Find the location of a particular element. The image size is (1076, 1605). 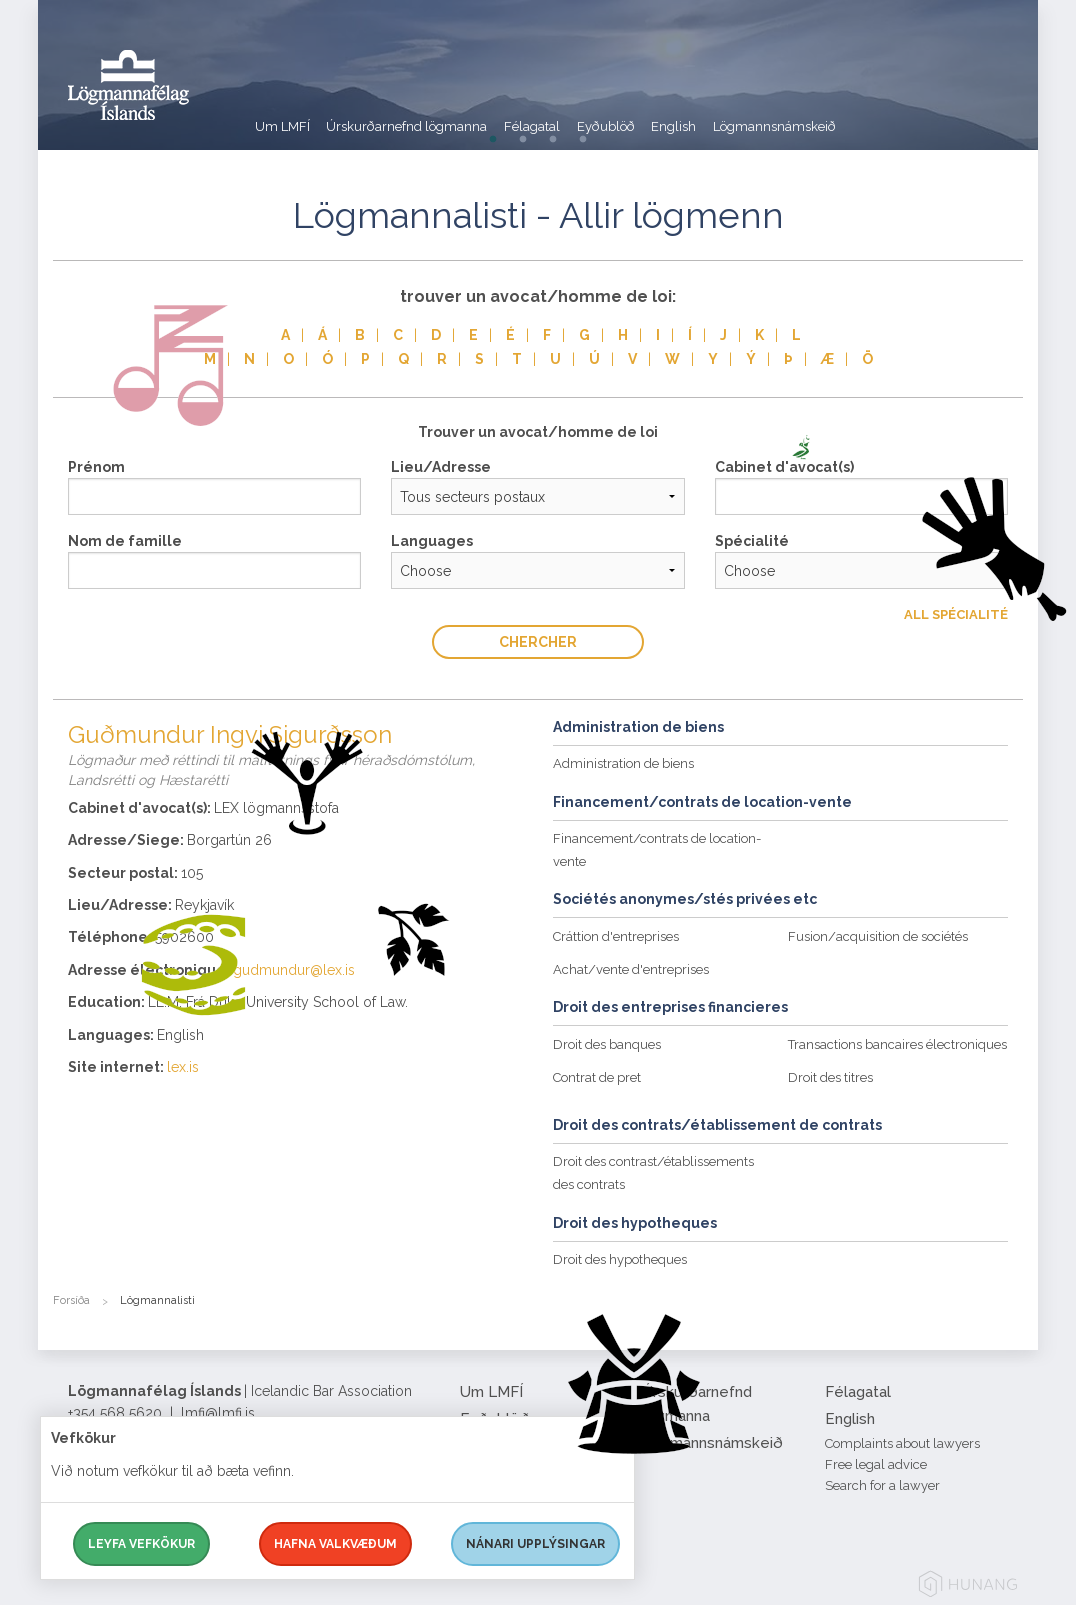

play a glitchy or distorted audio track is located at coordinates (171, 366).